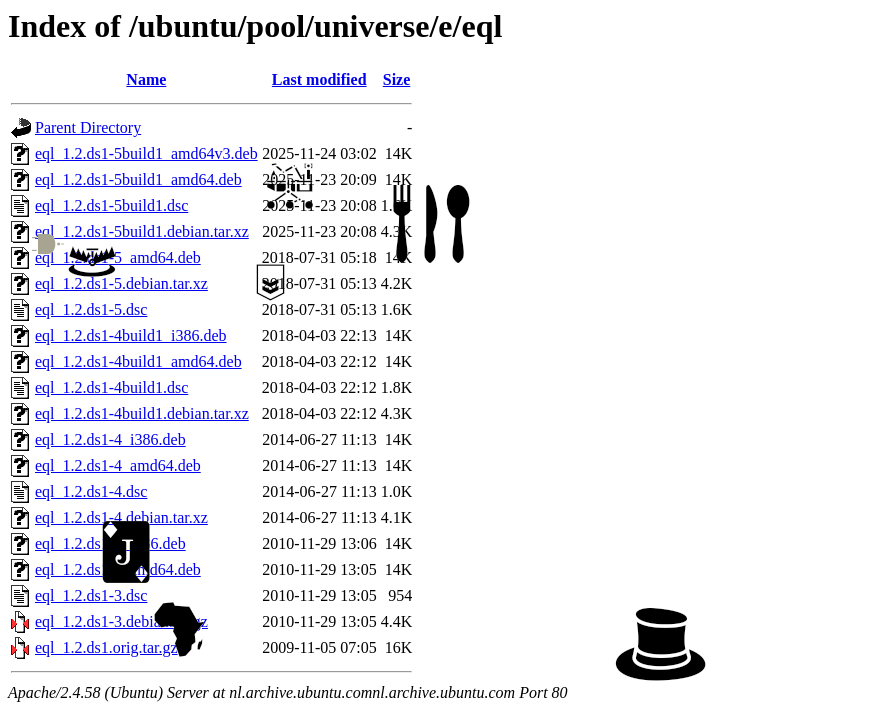  Describe the element at coordinates (660, 645) in the screenshot. I see `select a magician or performer character class` at that location.